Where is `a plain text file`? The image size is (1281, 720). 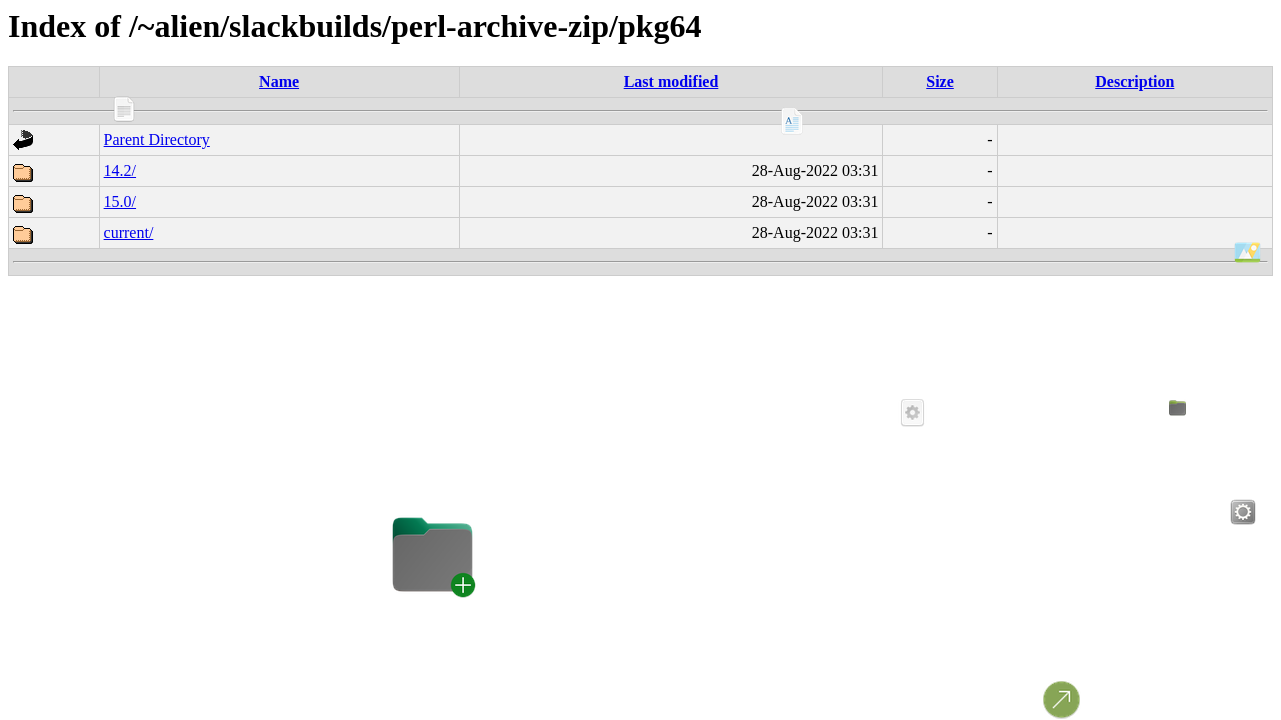 a plain text file is located at coordinates (124, 109).